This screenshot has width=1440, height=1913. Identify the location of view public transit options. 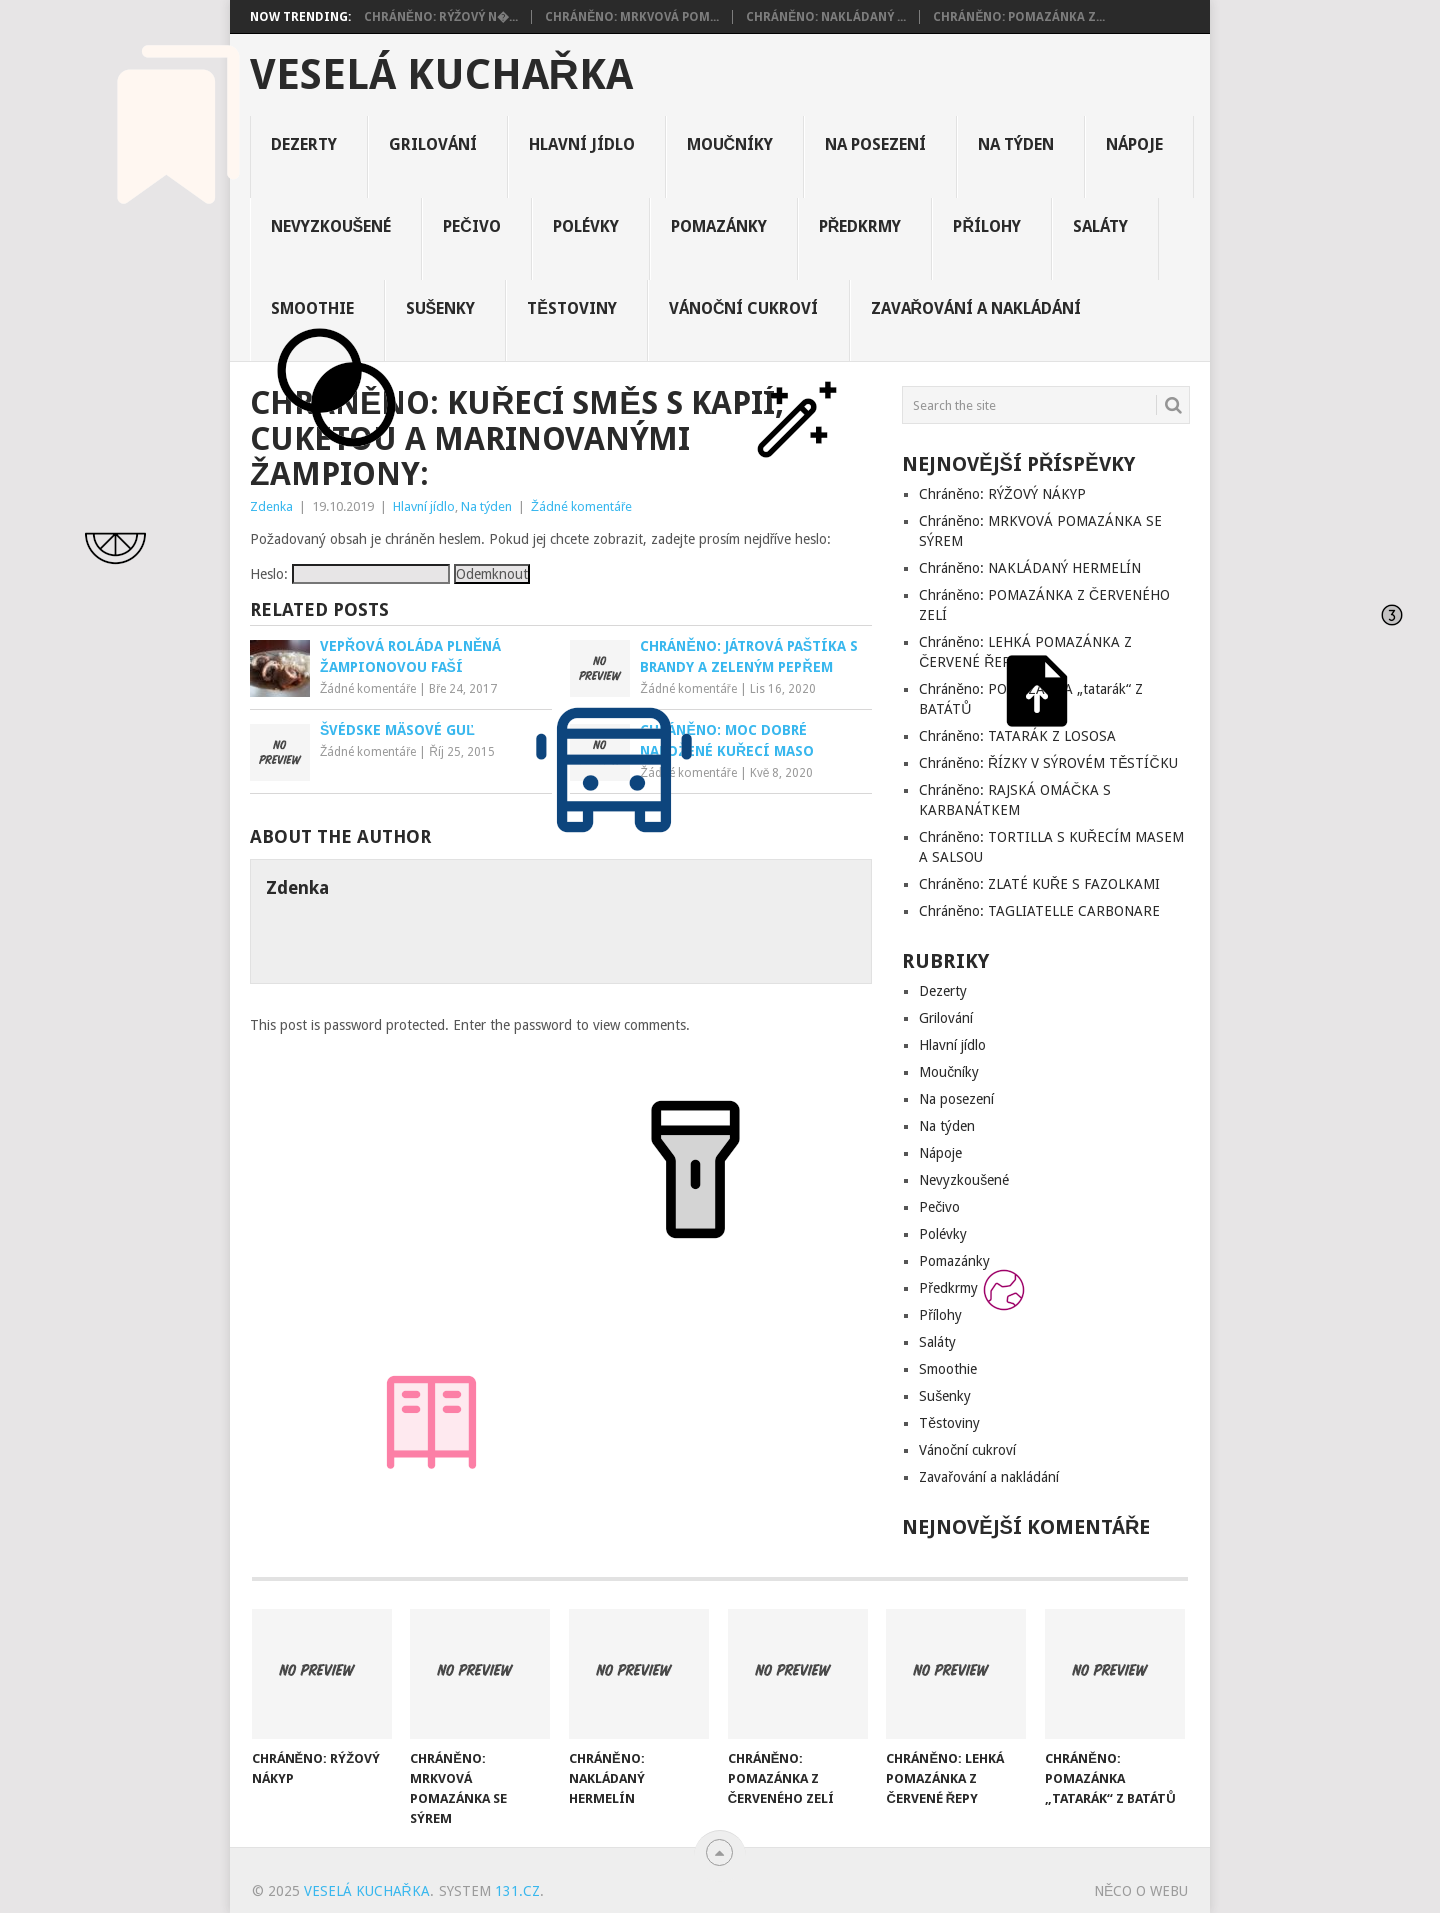
(614, 770).